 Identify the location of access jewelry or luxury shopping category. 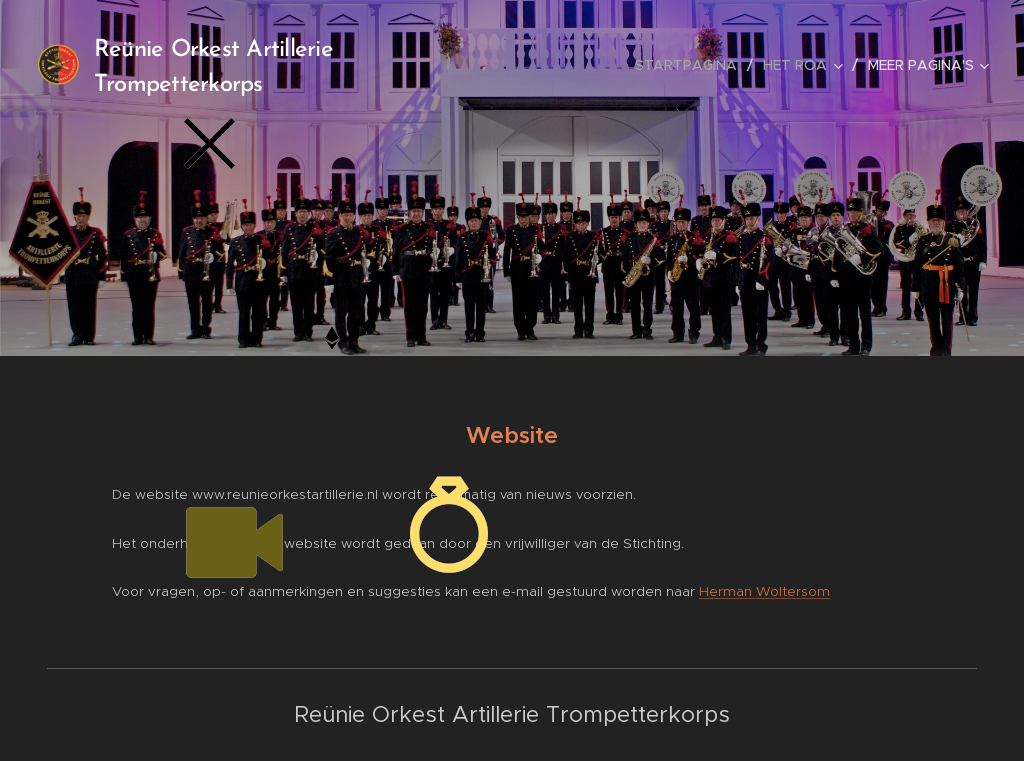
(449, 527).